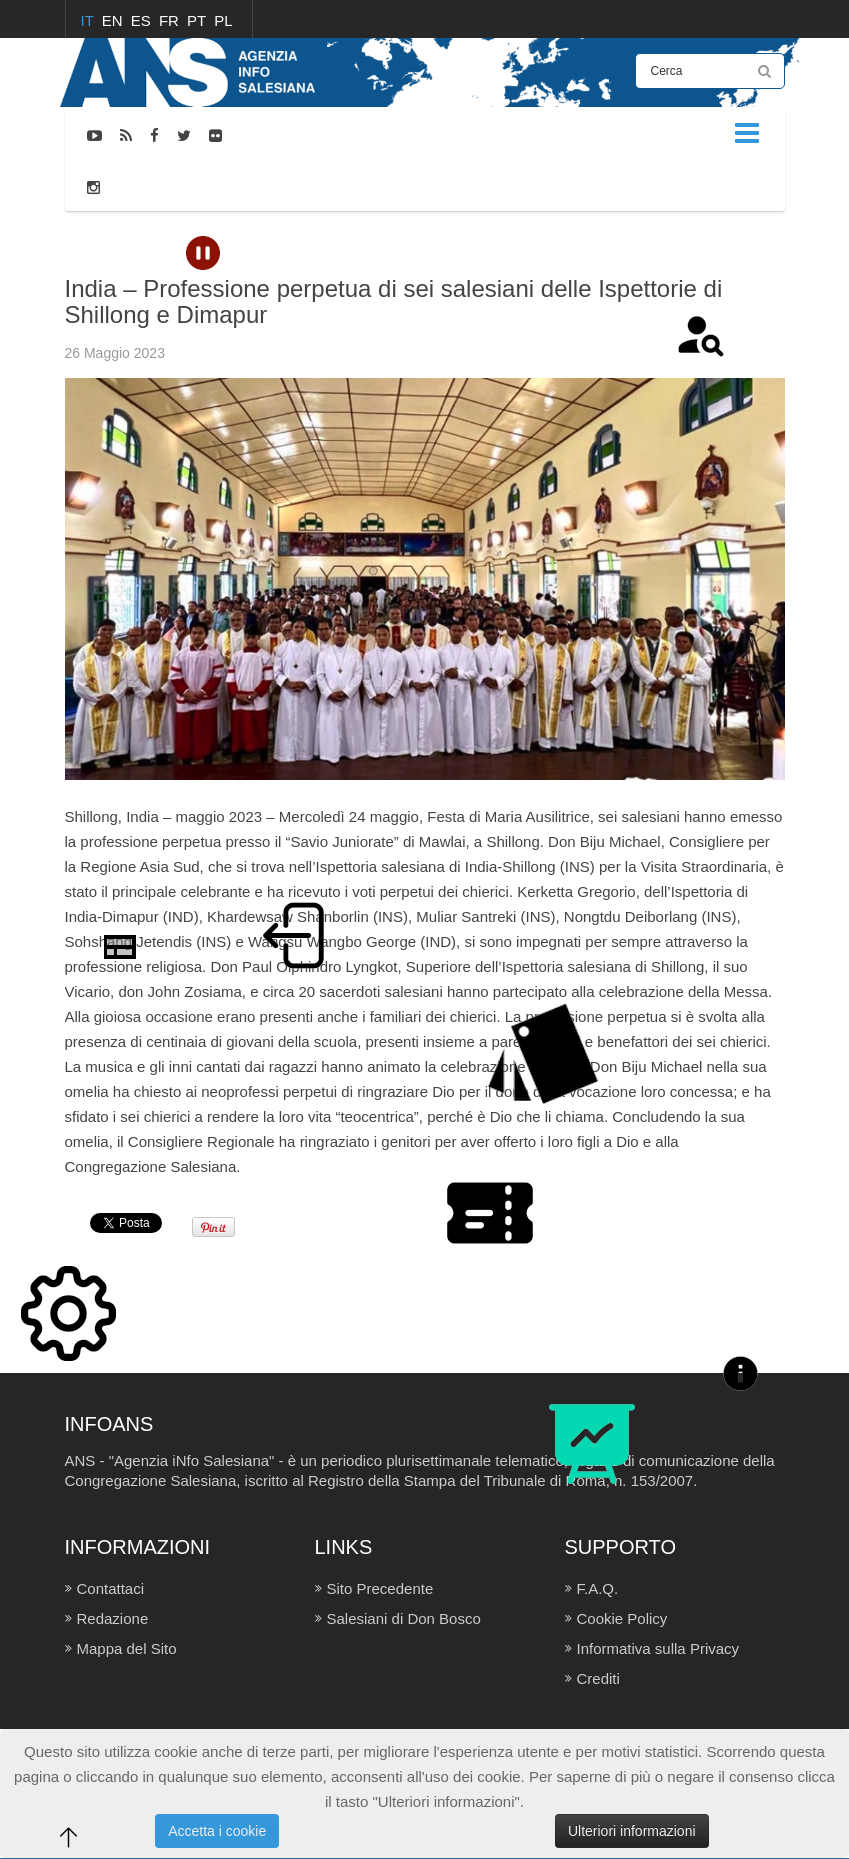 The image size is (849, 1859). I want to click on apply a style or theme to content, so click(544, 1052).